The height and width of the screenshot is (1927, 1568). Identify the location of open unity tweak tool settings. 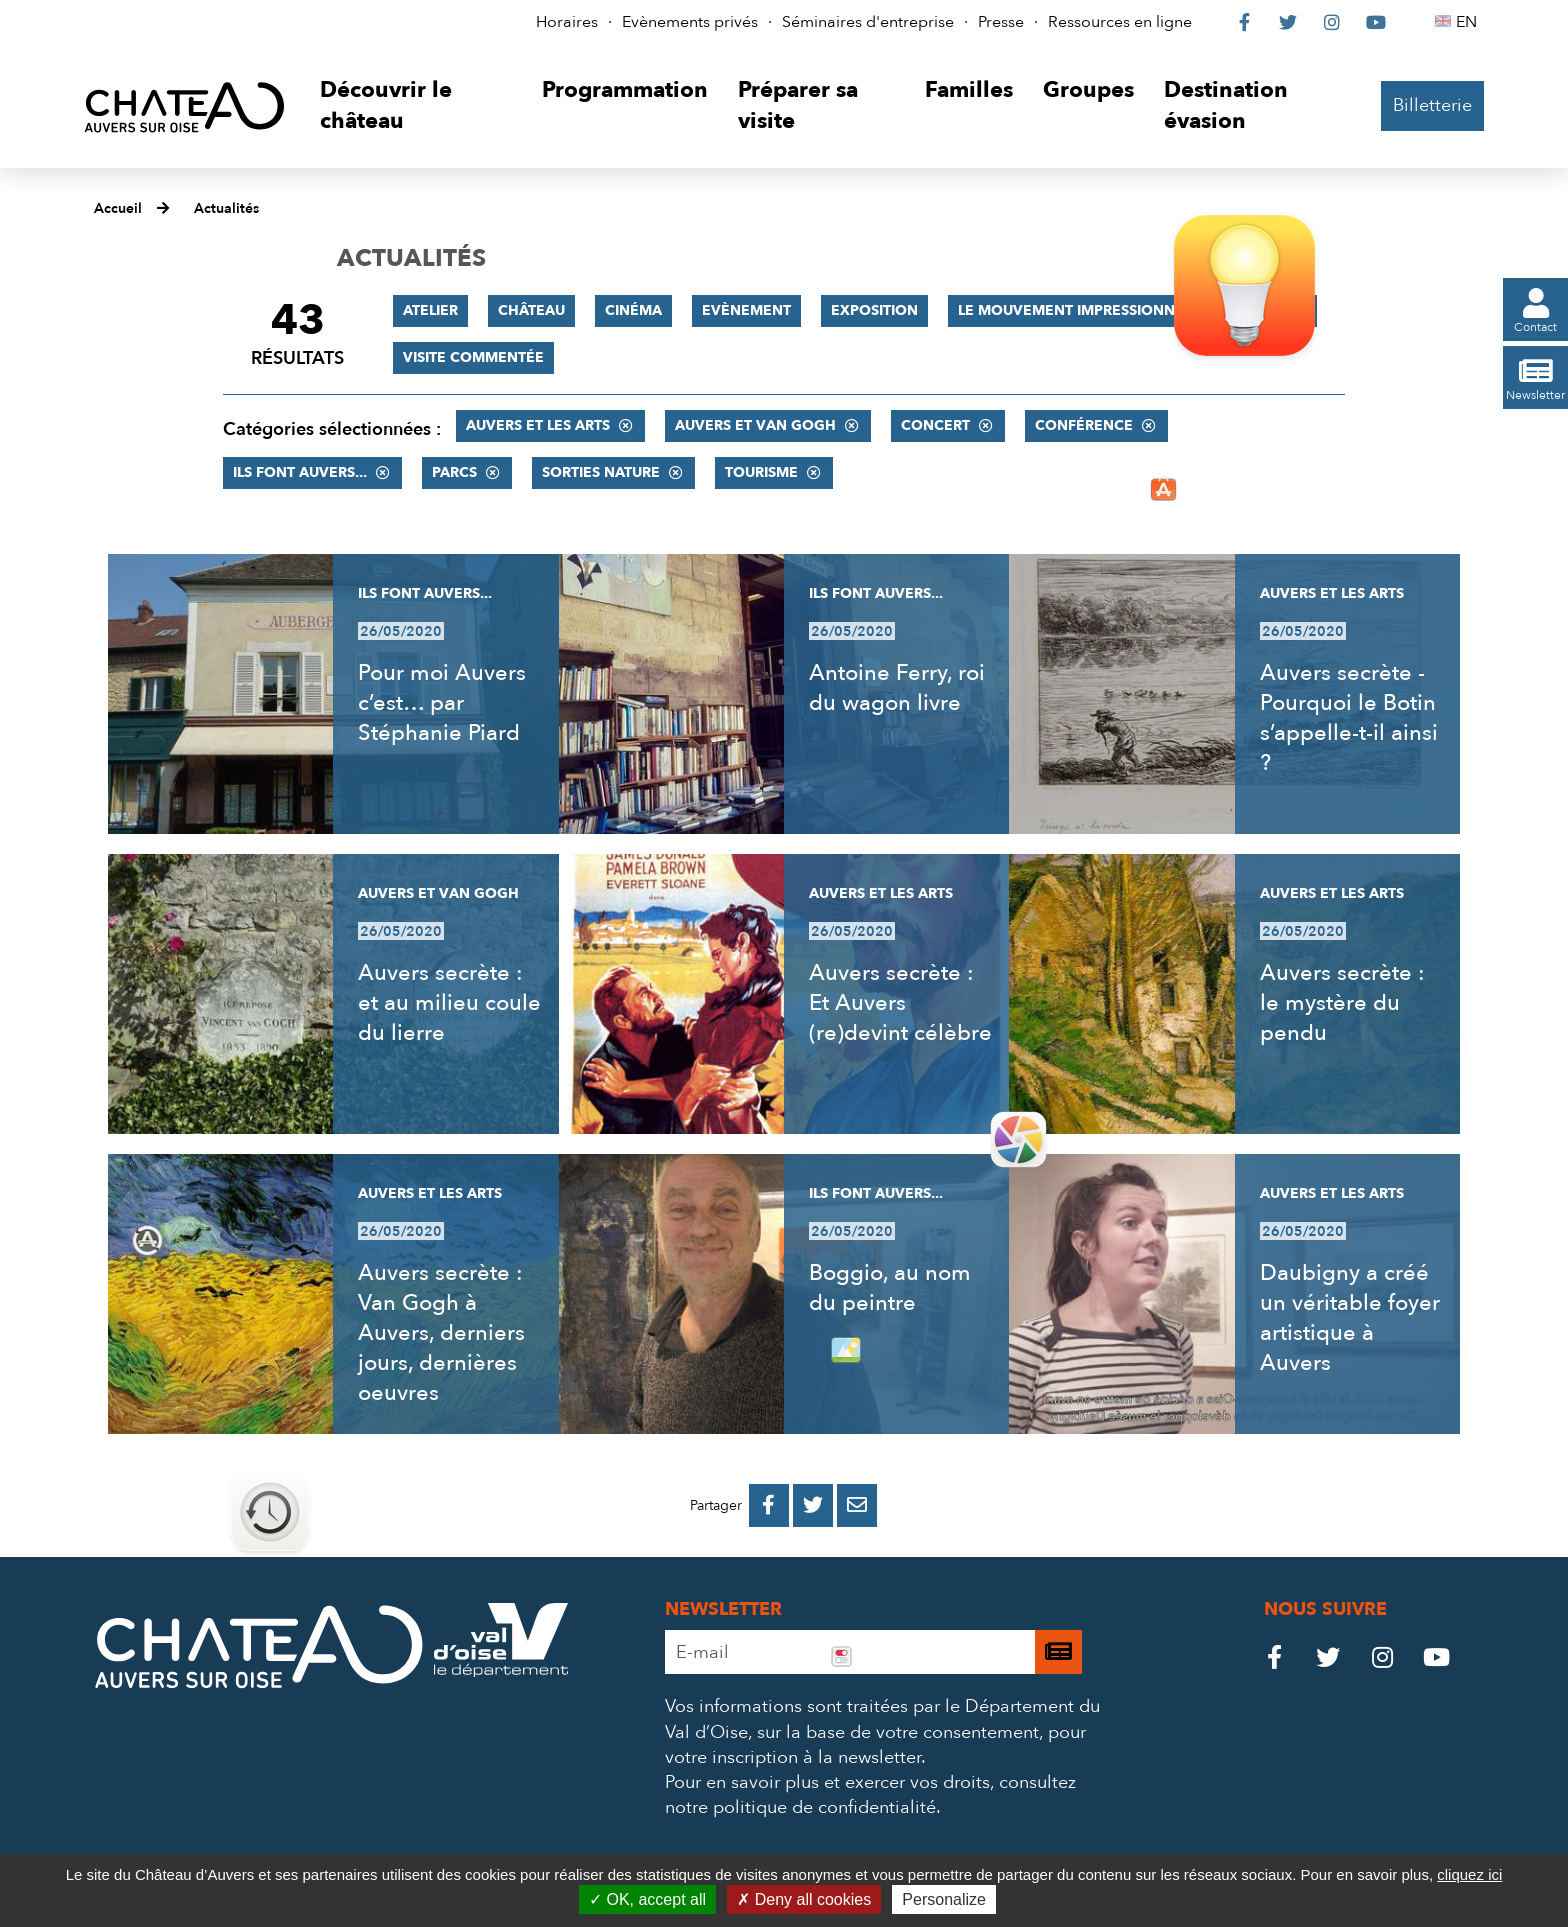
(841, 1656).